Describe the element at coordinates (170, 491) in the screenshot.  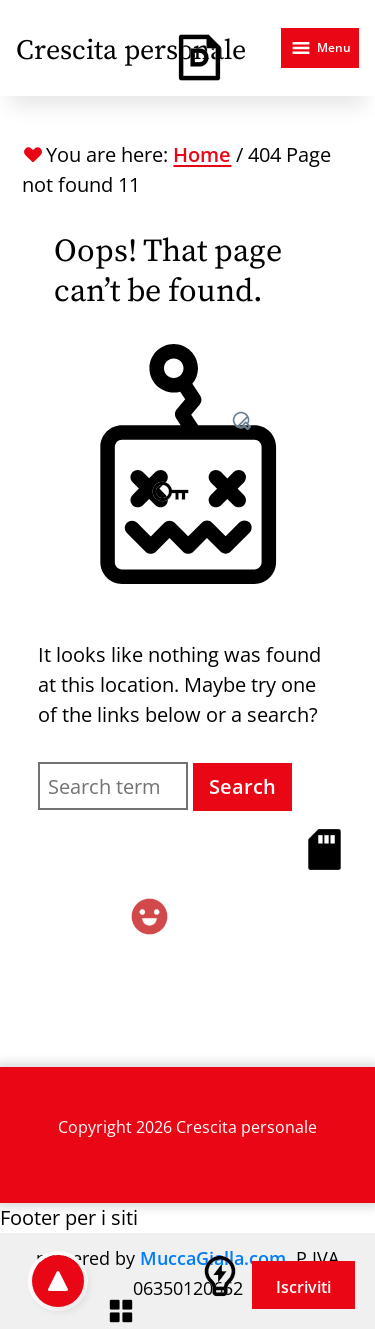
I see `access security or encryption settings` at that location.